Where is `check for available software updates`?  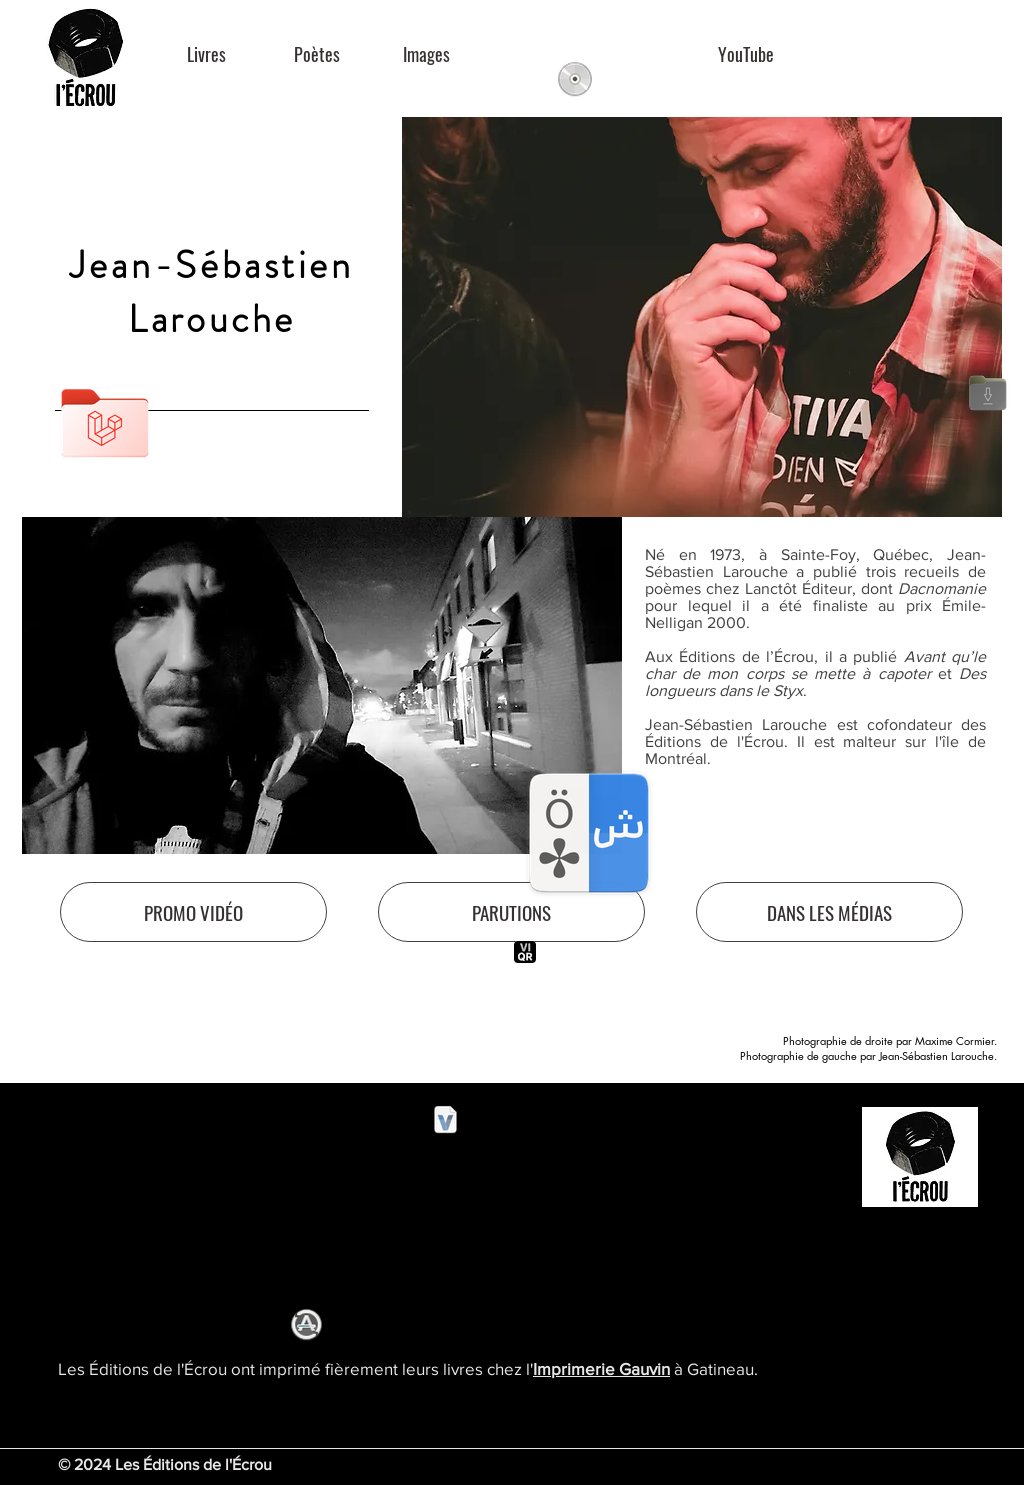
check for available software updates is located at coordinates (306, 1324).